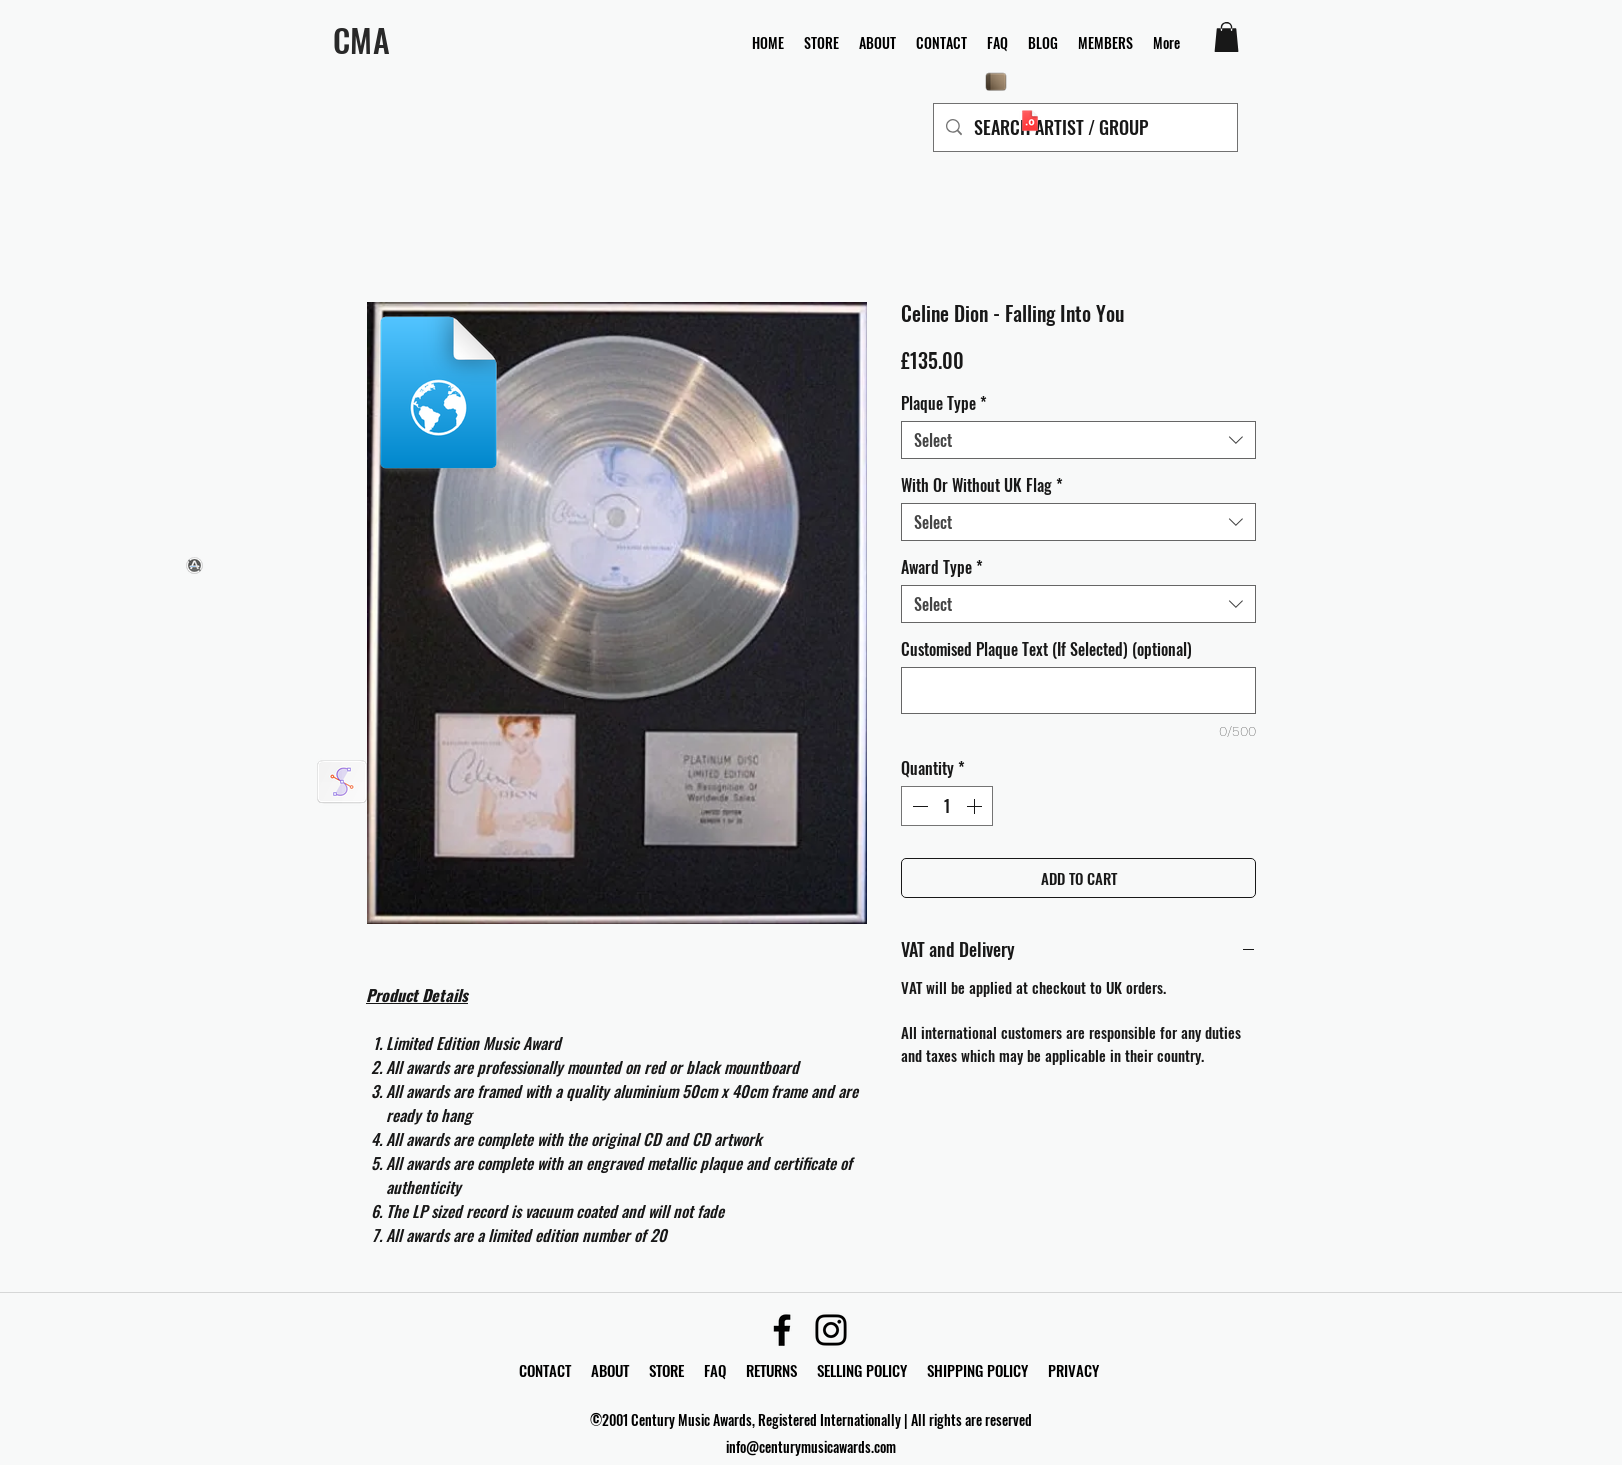 Image resolution: width=1622 pixels, height=1465 pixels. What do you see at coordinates (194, 565) in the screenshot?
I see `open the software updater application` at bounding box center [194, 565].